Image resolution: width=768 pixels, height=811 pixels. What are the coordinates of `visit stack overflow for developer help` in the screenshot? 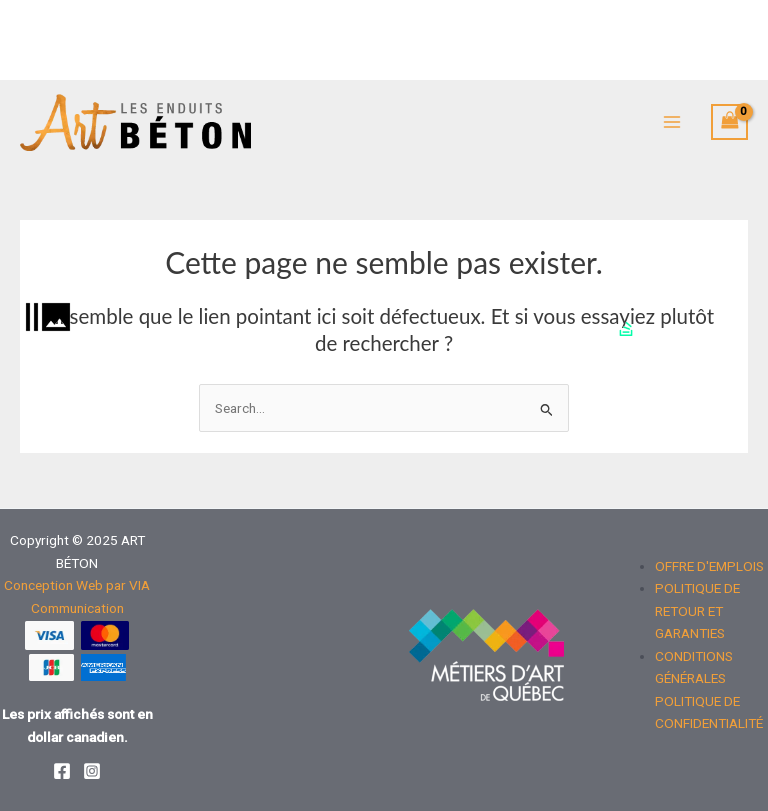 It's located at (626, 329).